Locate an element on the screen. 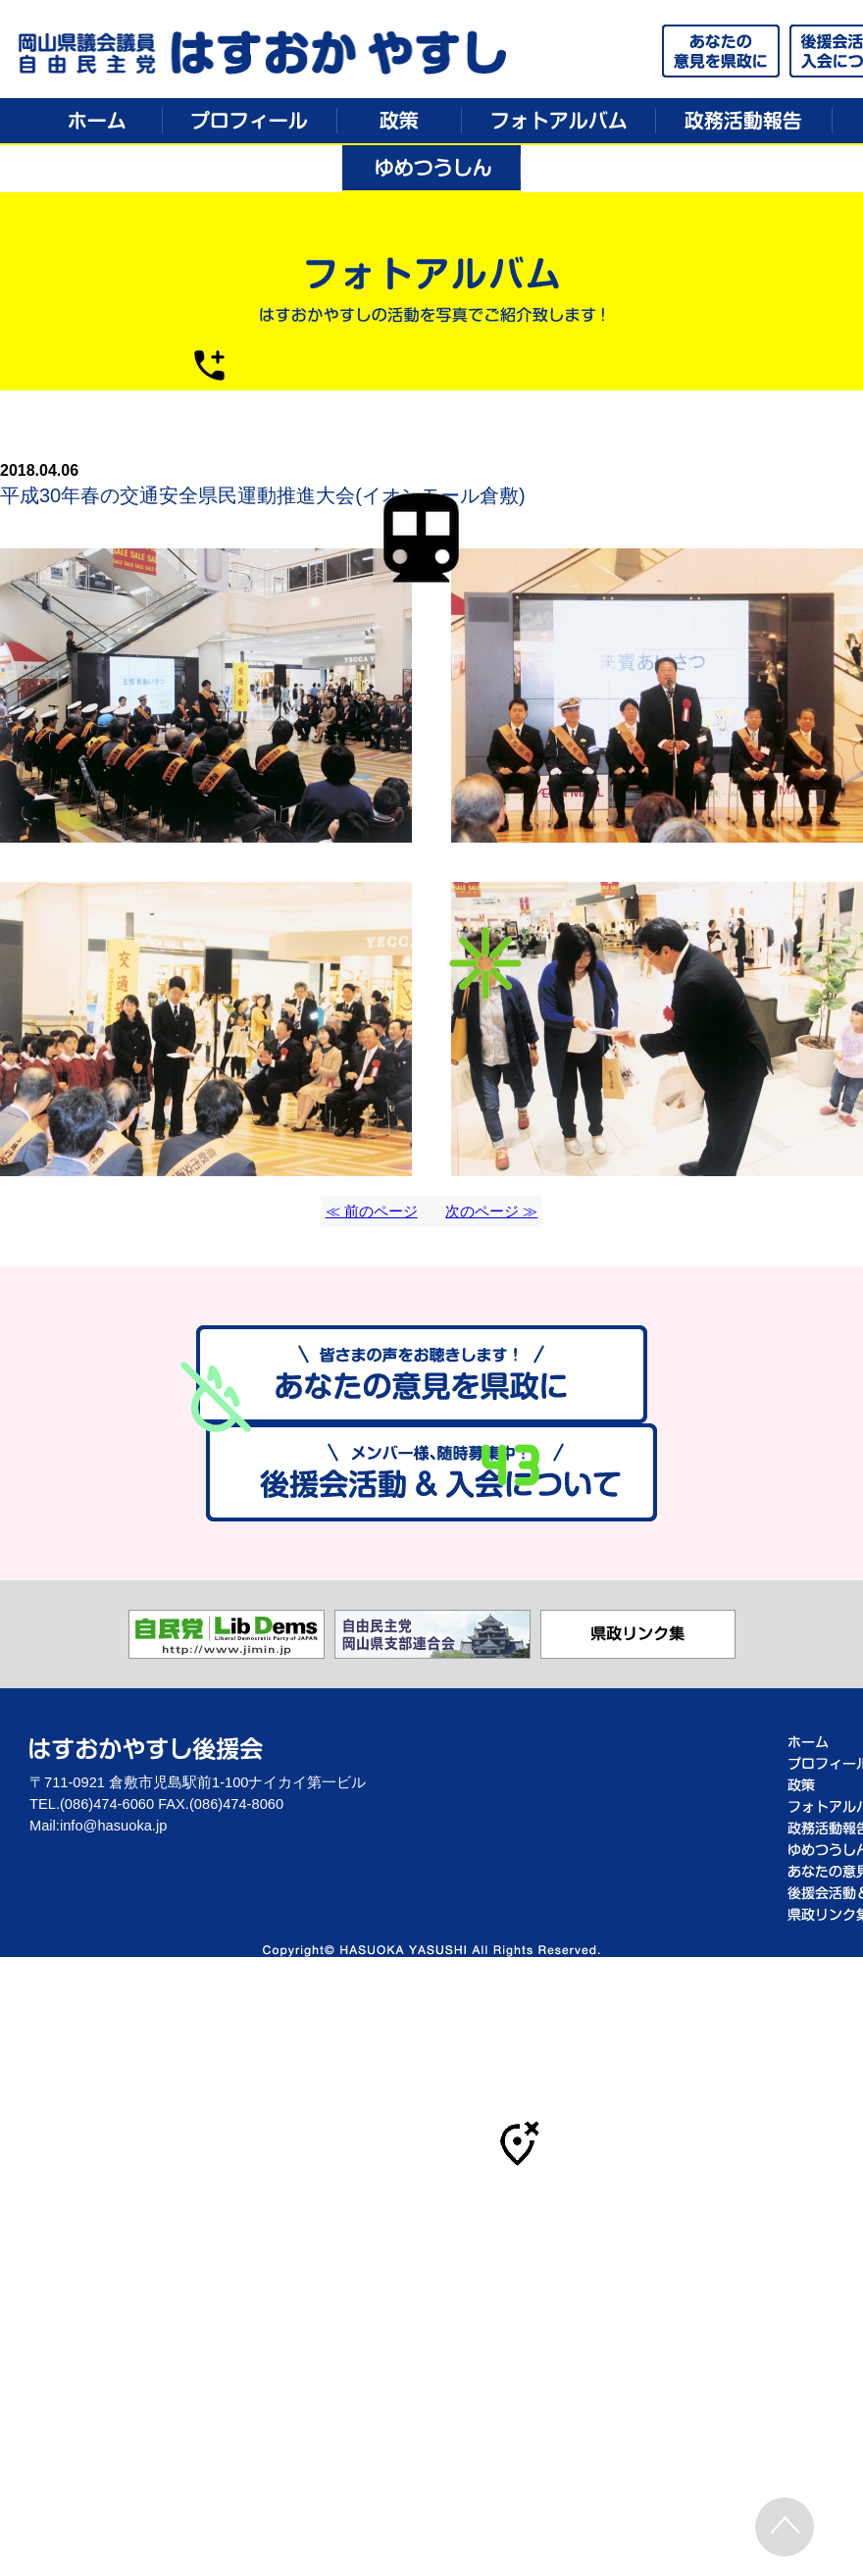  disable hot or trending content is located at coordinates (216, 1397).